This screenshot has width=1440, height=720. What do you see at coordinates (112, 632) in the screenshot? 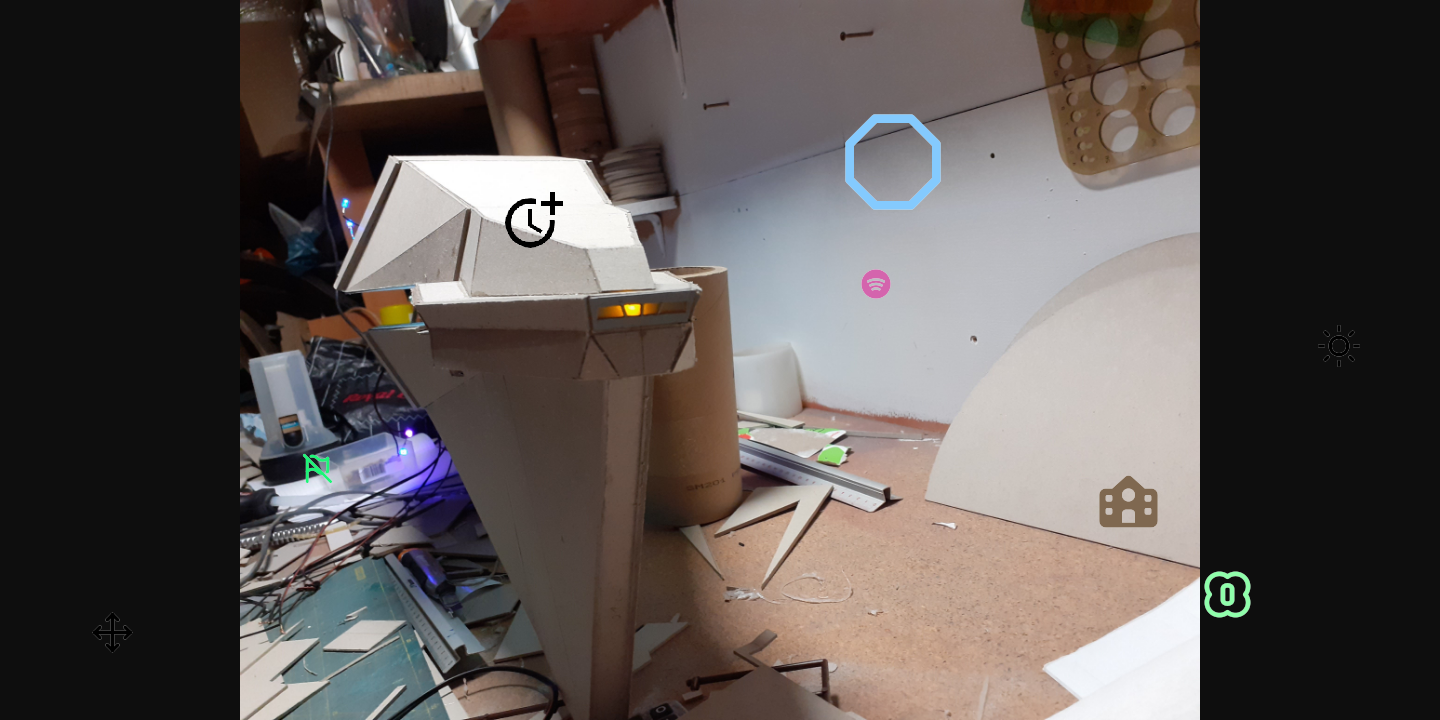
I see `move or reposition an element` at bounding box center [112, 632].